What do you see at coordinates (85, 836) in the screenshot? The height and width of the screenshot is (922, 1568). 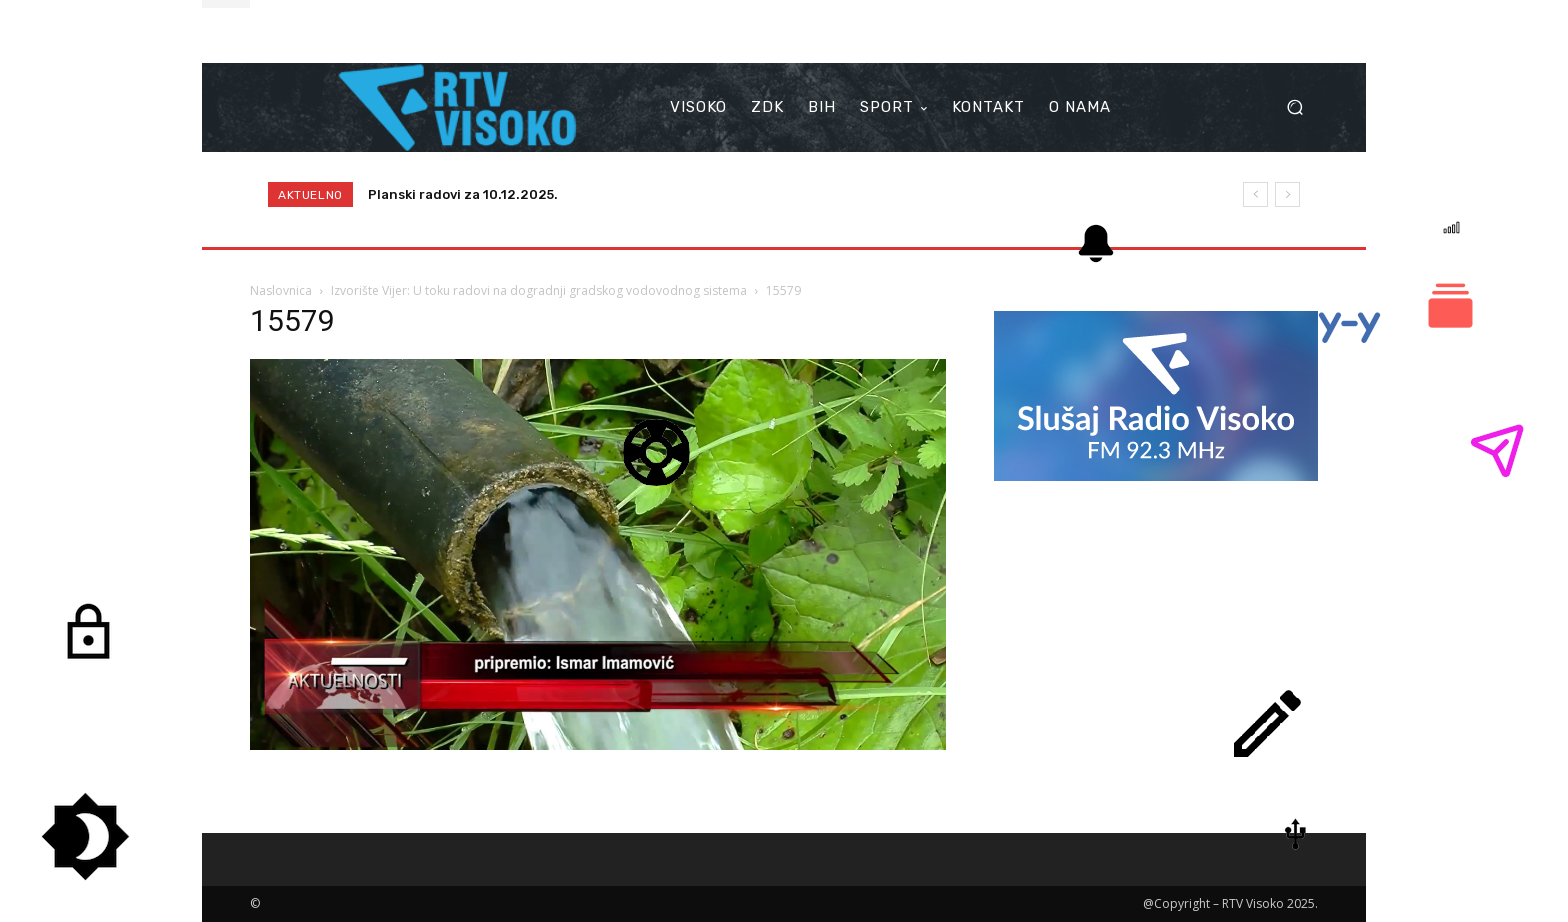 I see `toggle dark mode or night theme` at bounding box center [85, 836].